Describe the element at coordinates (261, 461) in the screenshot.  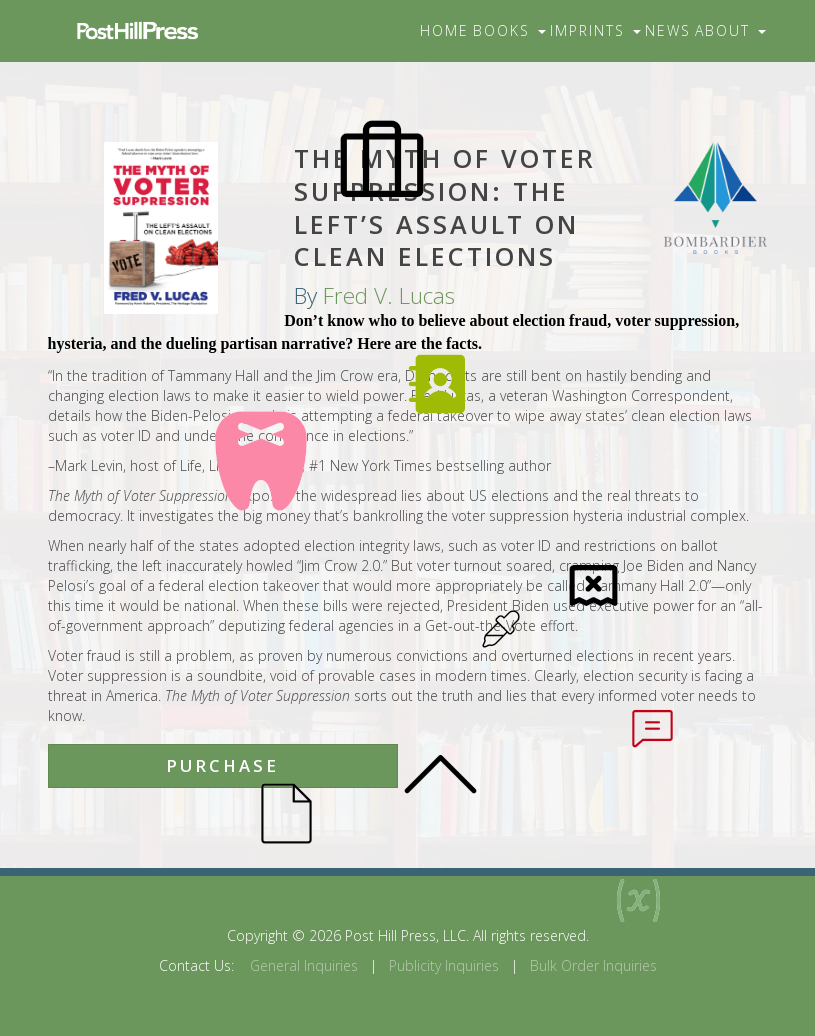
I see `access dental health information` at that location.